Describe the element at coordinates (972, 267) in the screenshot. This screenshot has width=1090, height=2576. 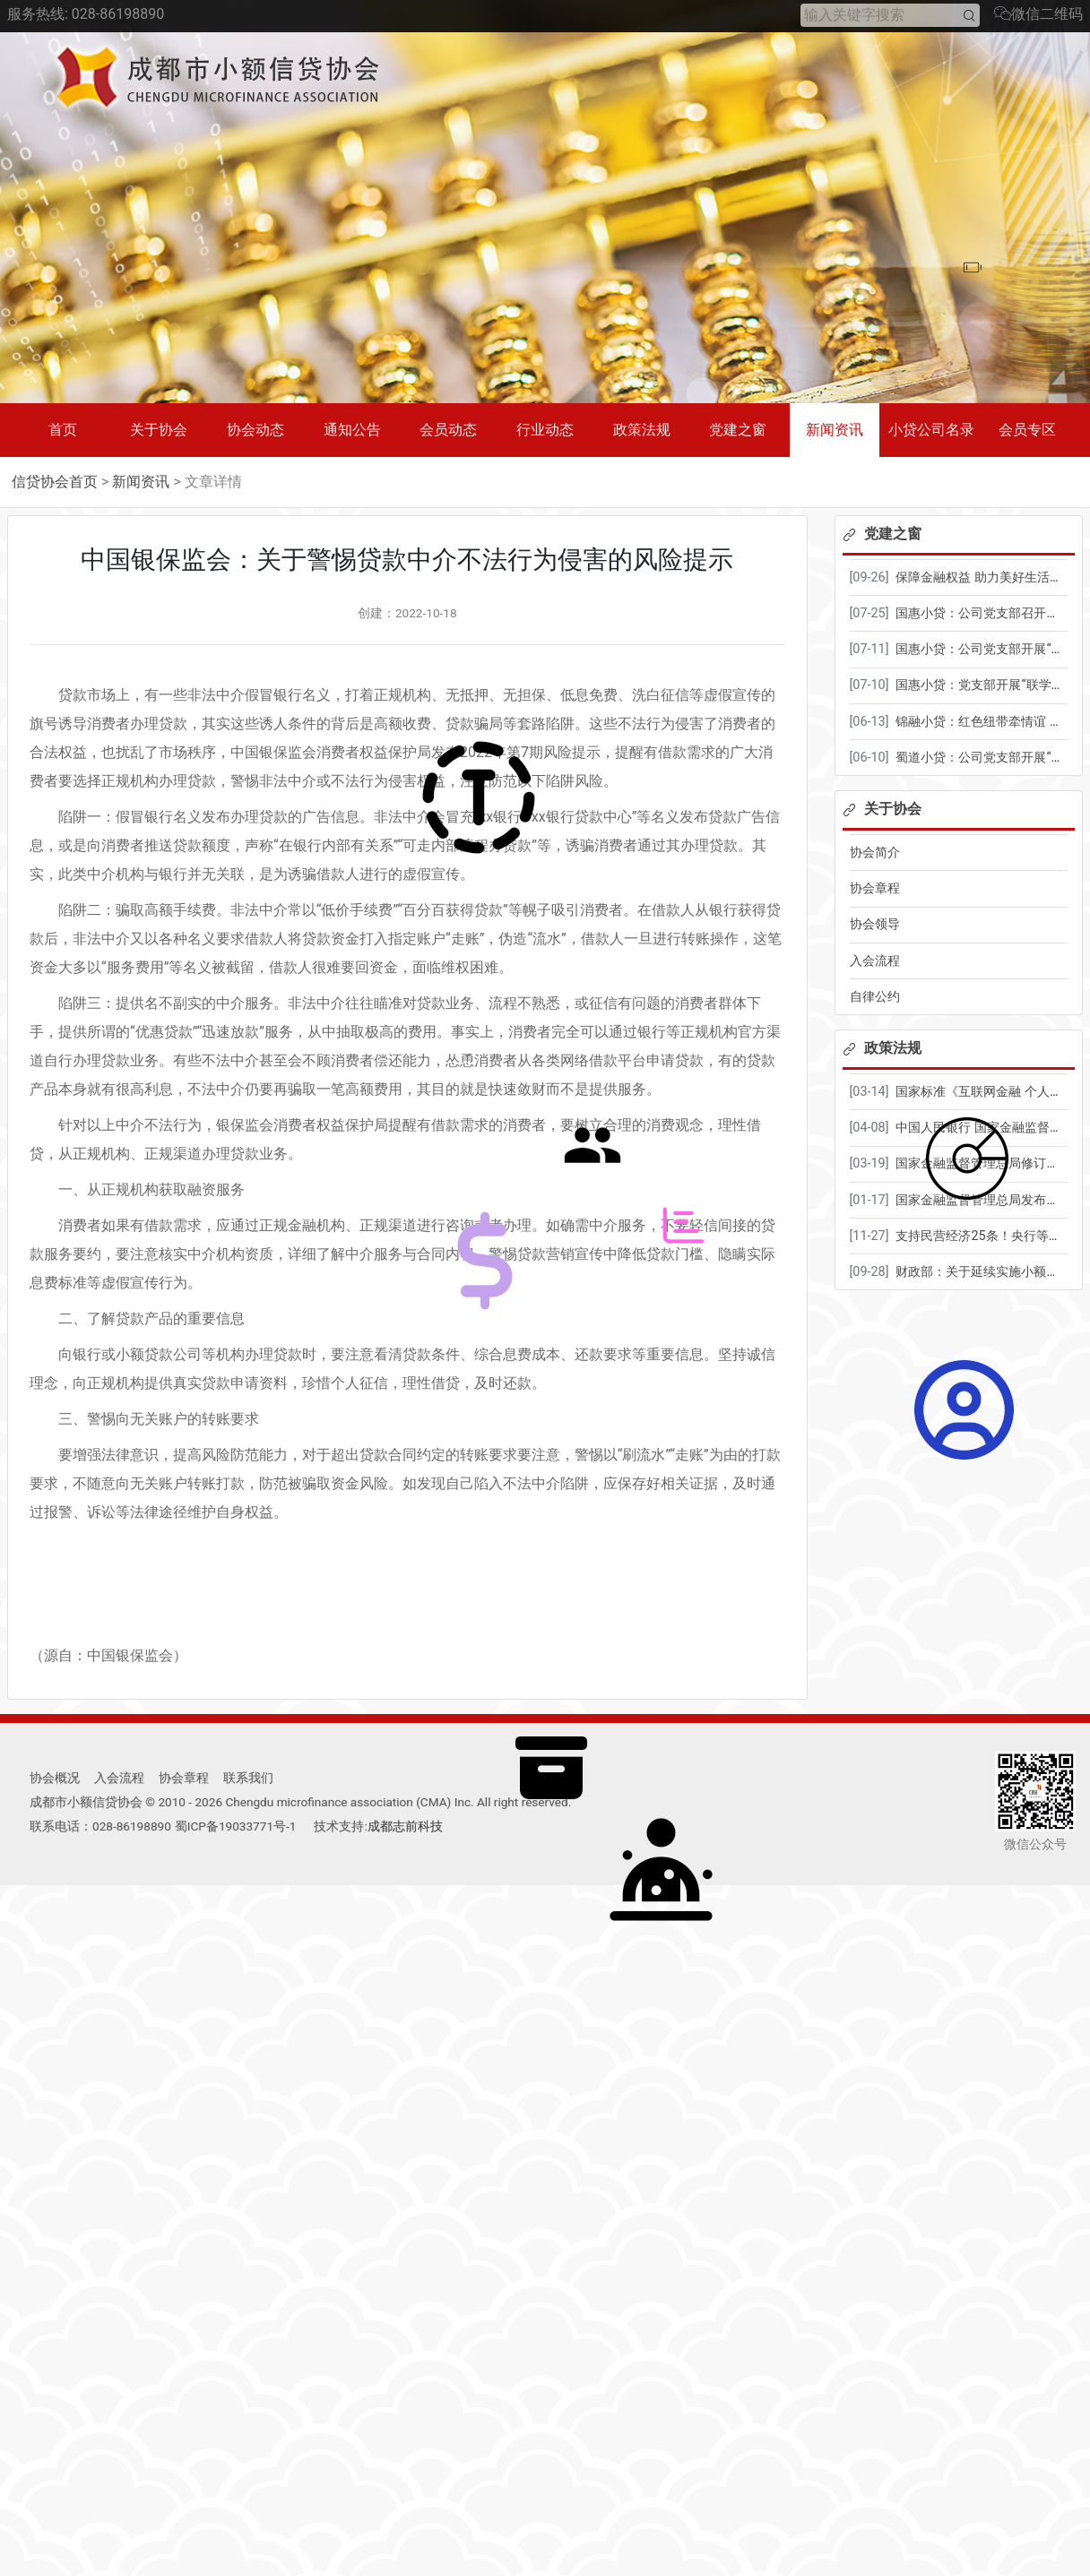
I see `indicates low battery level` at that location.